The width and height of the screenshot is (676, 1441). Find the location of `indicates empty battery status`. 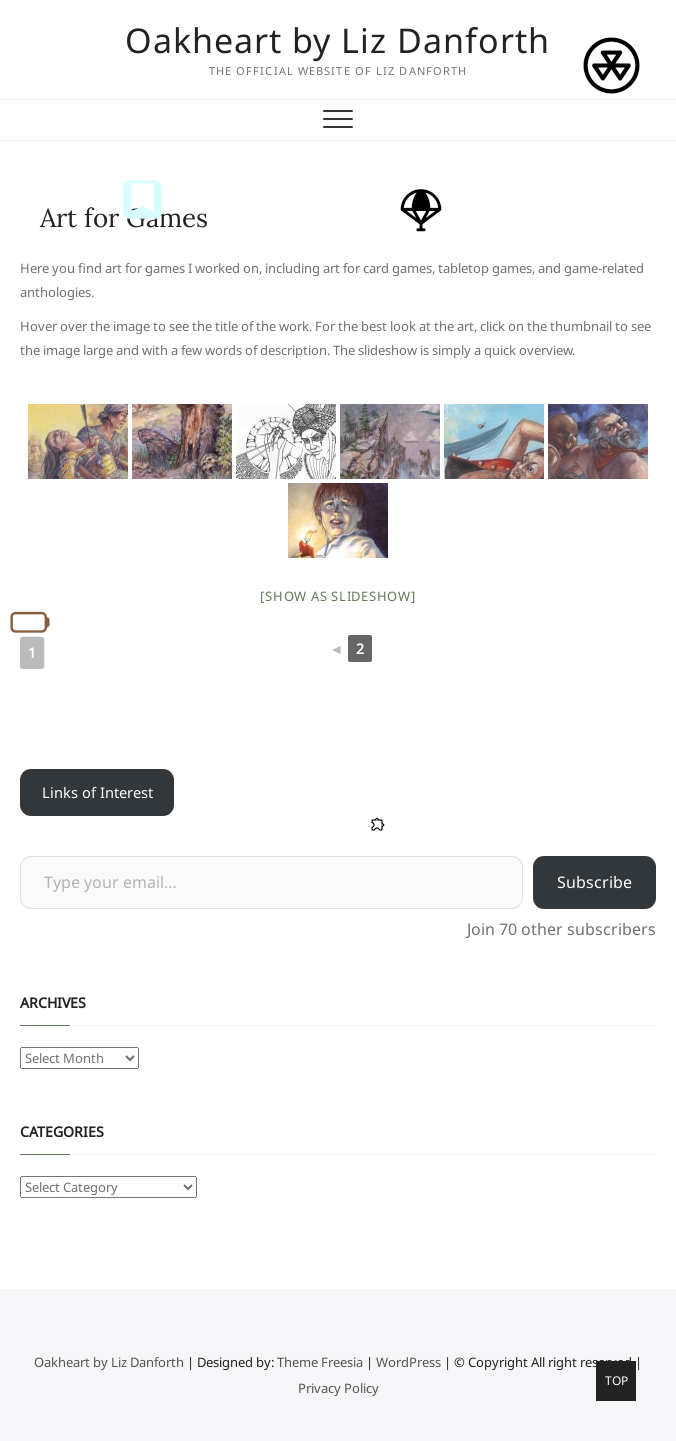

indicates empty battery status is located at coordinates (30, 621).